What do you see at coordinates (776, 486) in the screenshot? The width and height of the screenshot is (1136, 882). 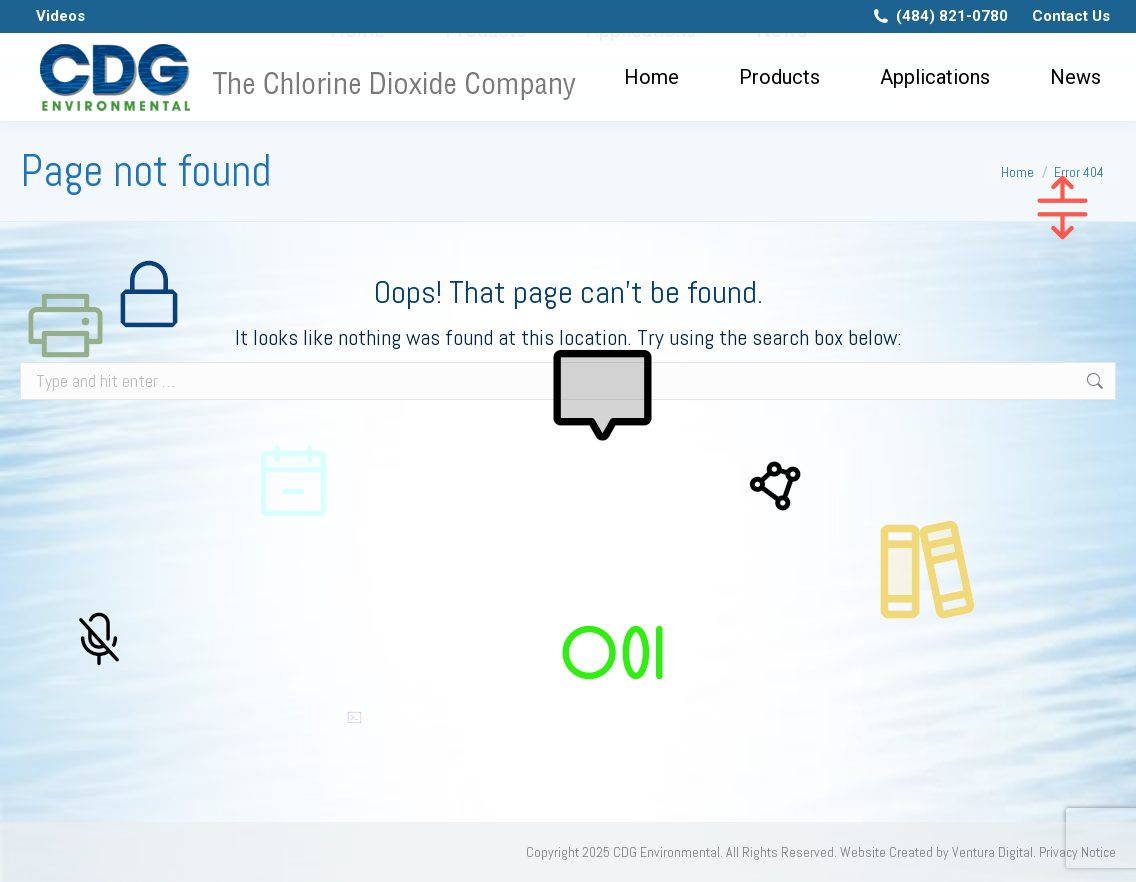 I see `access polygon or shape drawing tool` at bounding box center [776, 486].